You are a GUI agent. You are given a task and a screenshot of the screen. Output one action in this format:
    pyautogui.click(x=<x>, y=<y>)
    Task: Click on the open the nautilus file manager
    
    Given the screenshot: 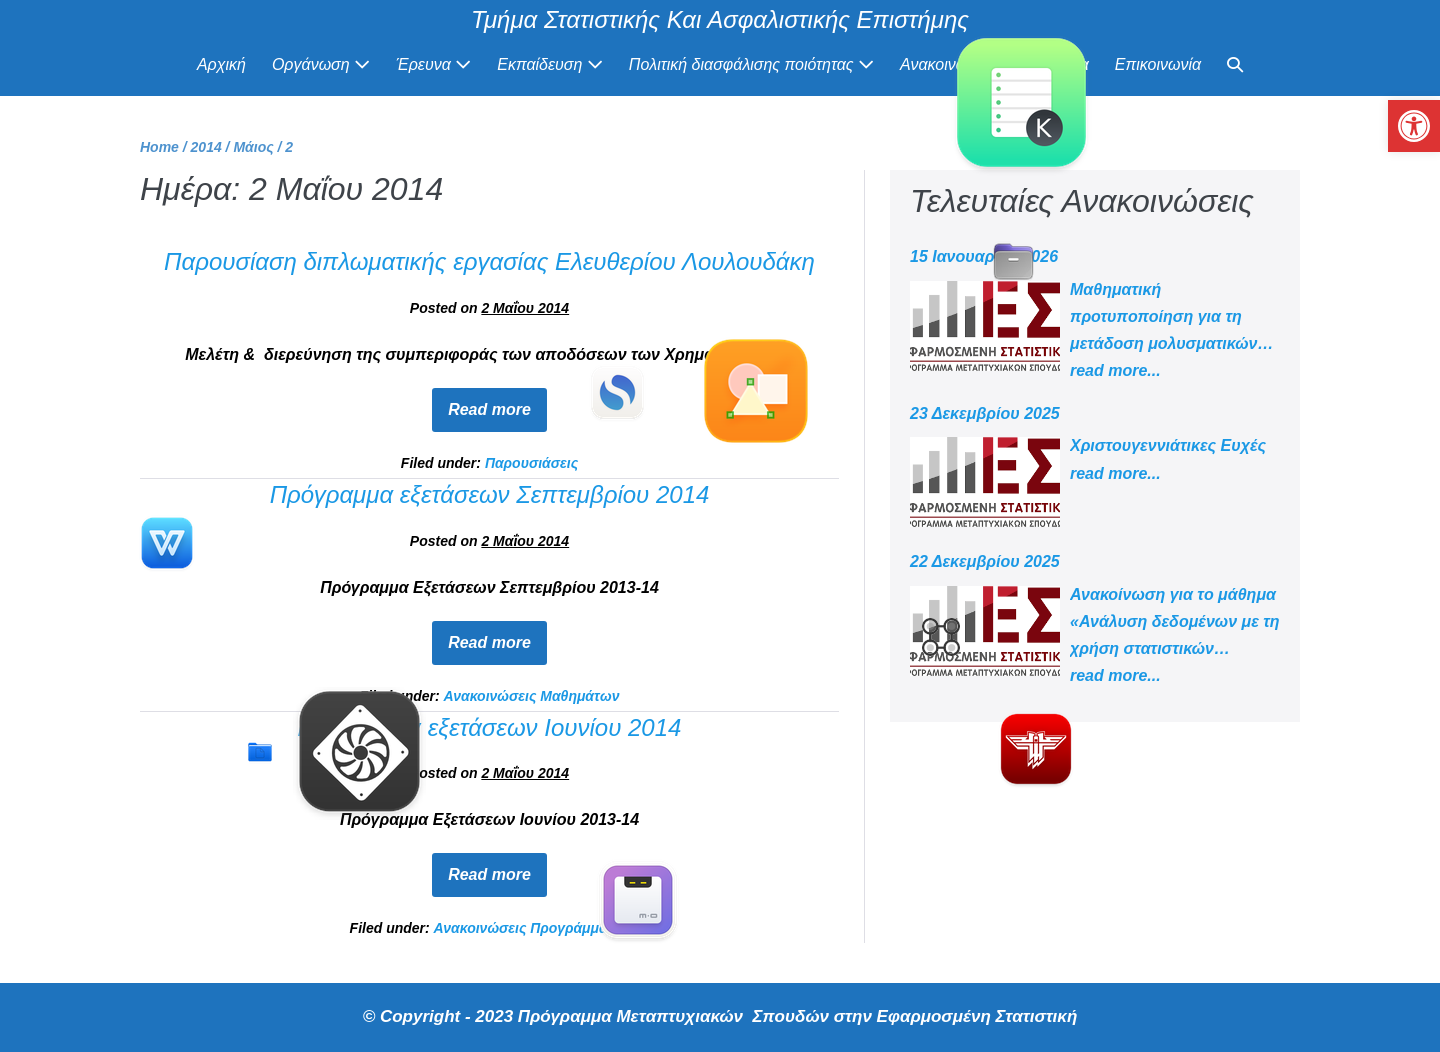 What is the action you would take?
    pyautogui.click(x=1013, y=261)
    